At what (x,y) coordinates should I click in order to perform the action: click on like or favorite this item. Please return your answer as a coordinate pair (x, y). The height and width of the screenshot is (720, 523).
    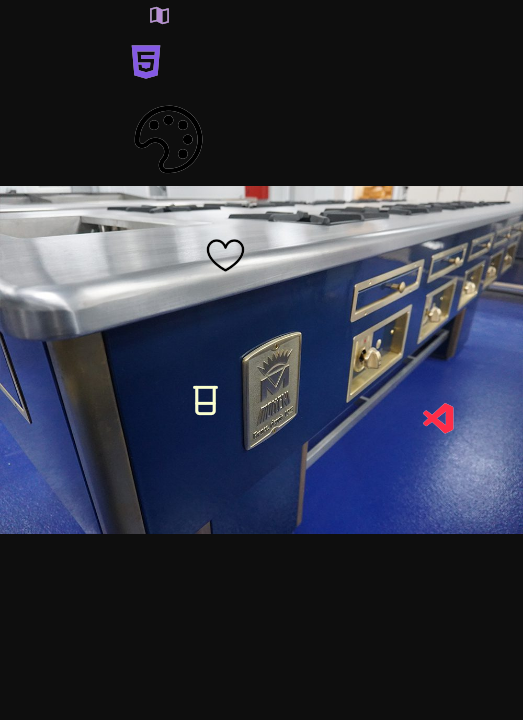
    Looking at the image, I should click on (225, 255).